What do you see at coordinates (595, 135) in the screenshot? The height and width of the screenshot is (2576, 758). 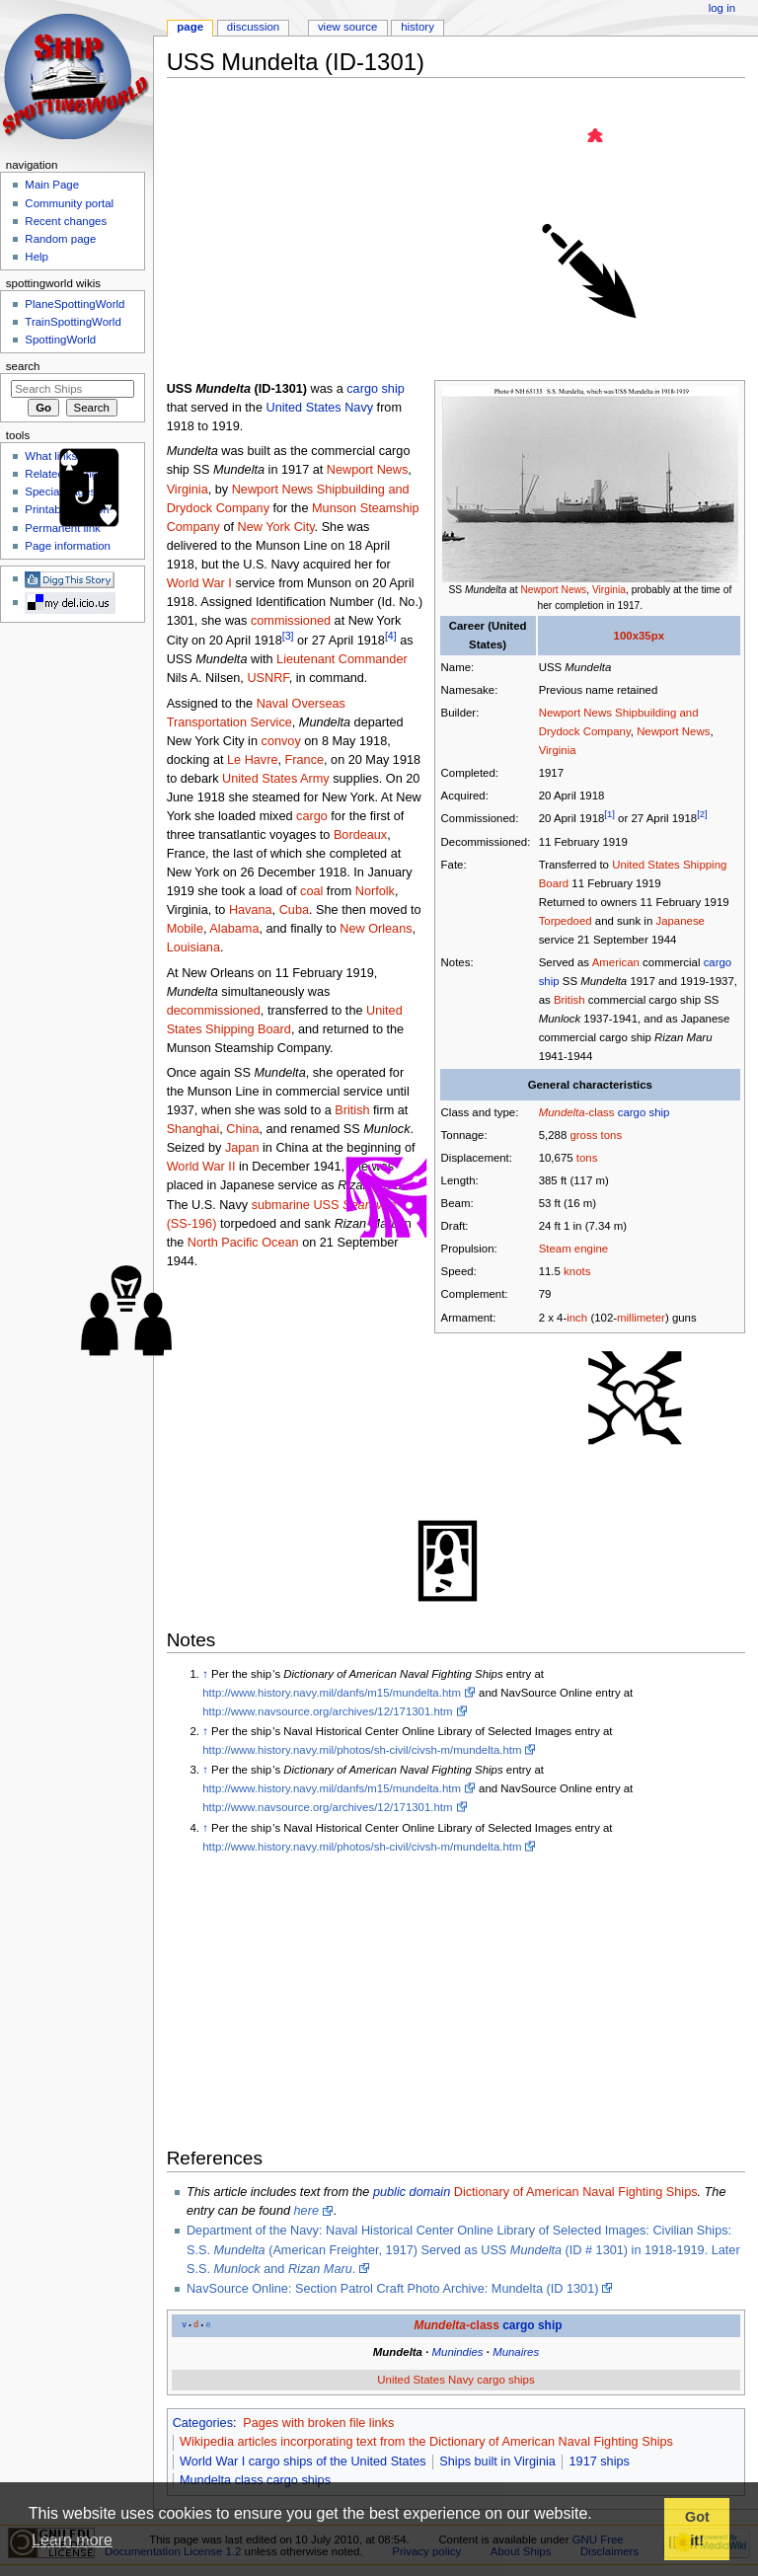 I see `access player profile or avatar settings` at bounding box center [595, 135].